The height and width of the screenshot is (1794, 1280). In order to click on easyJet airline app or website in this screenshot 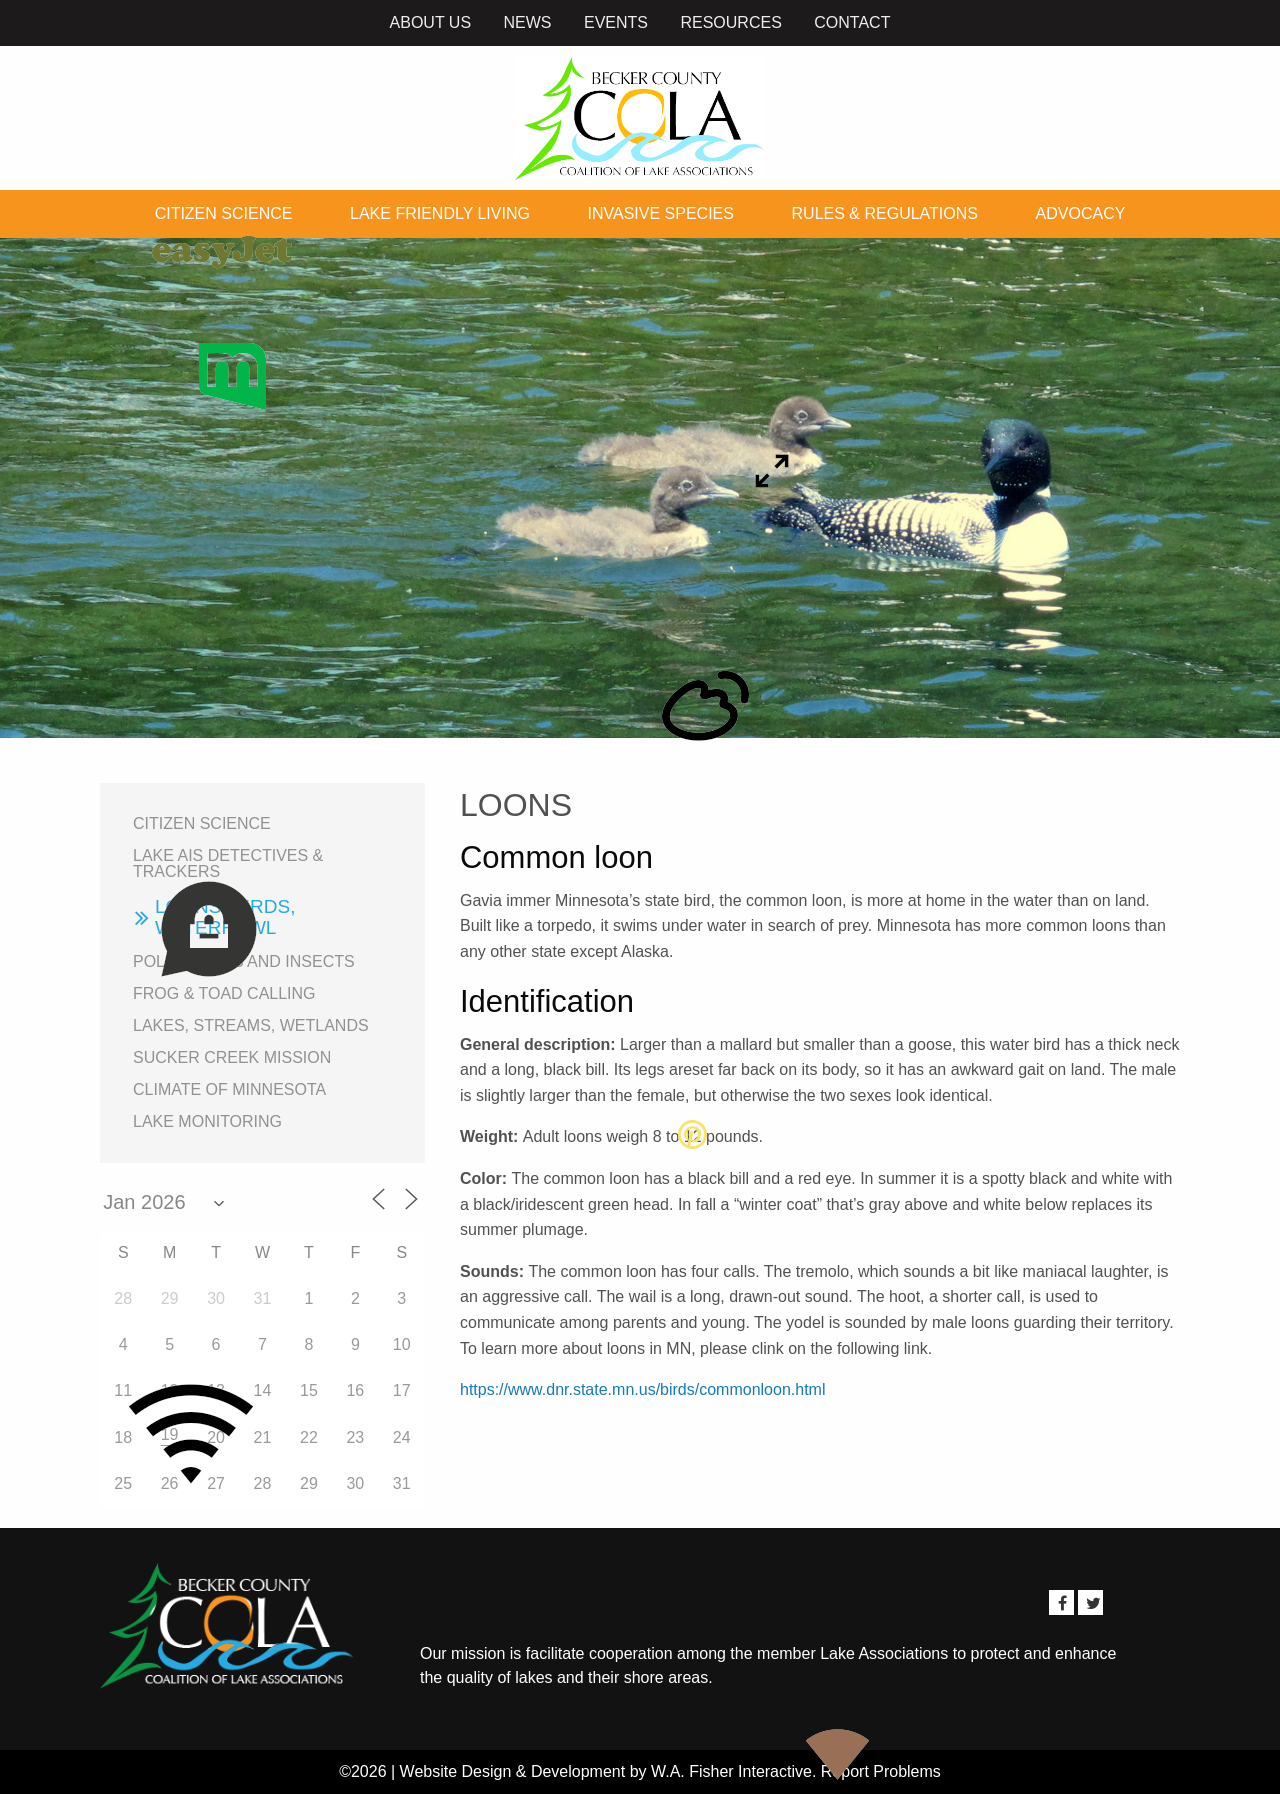, I will do `click(222, 252)`.